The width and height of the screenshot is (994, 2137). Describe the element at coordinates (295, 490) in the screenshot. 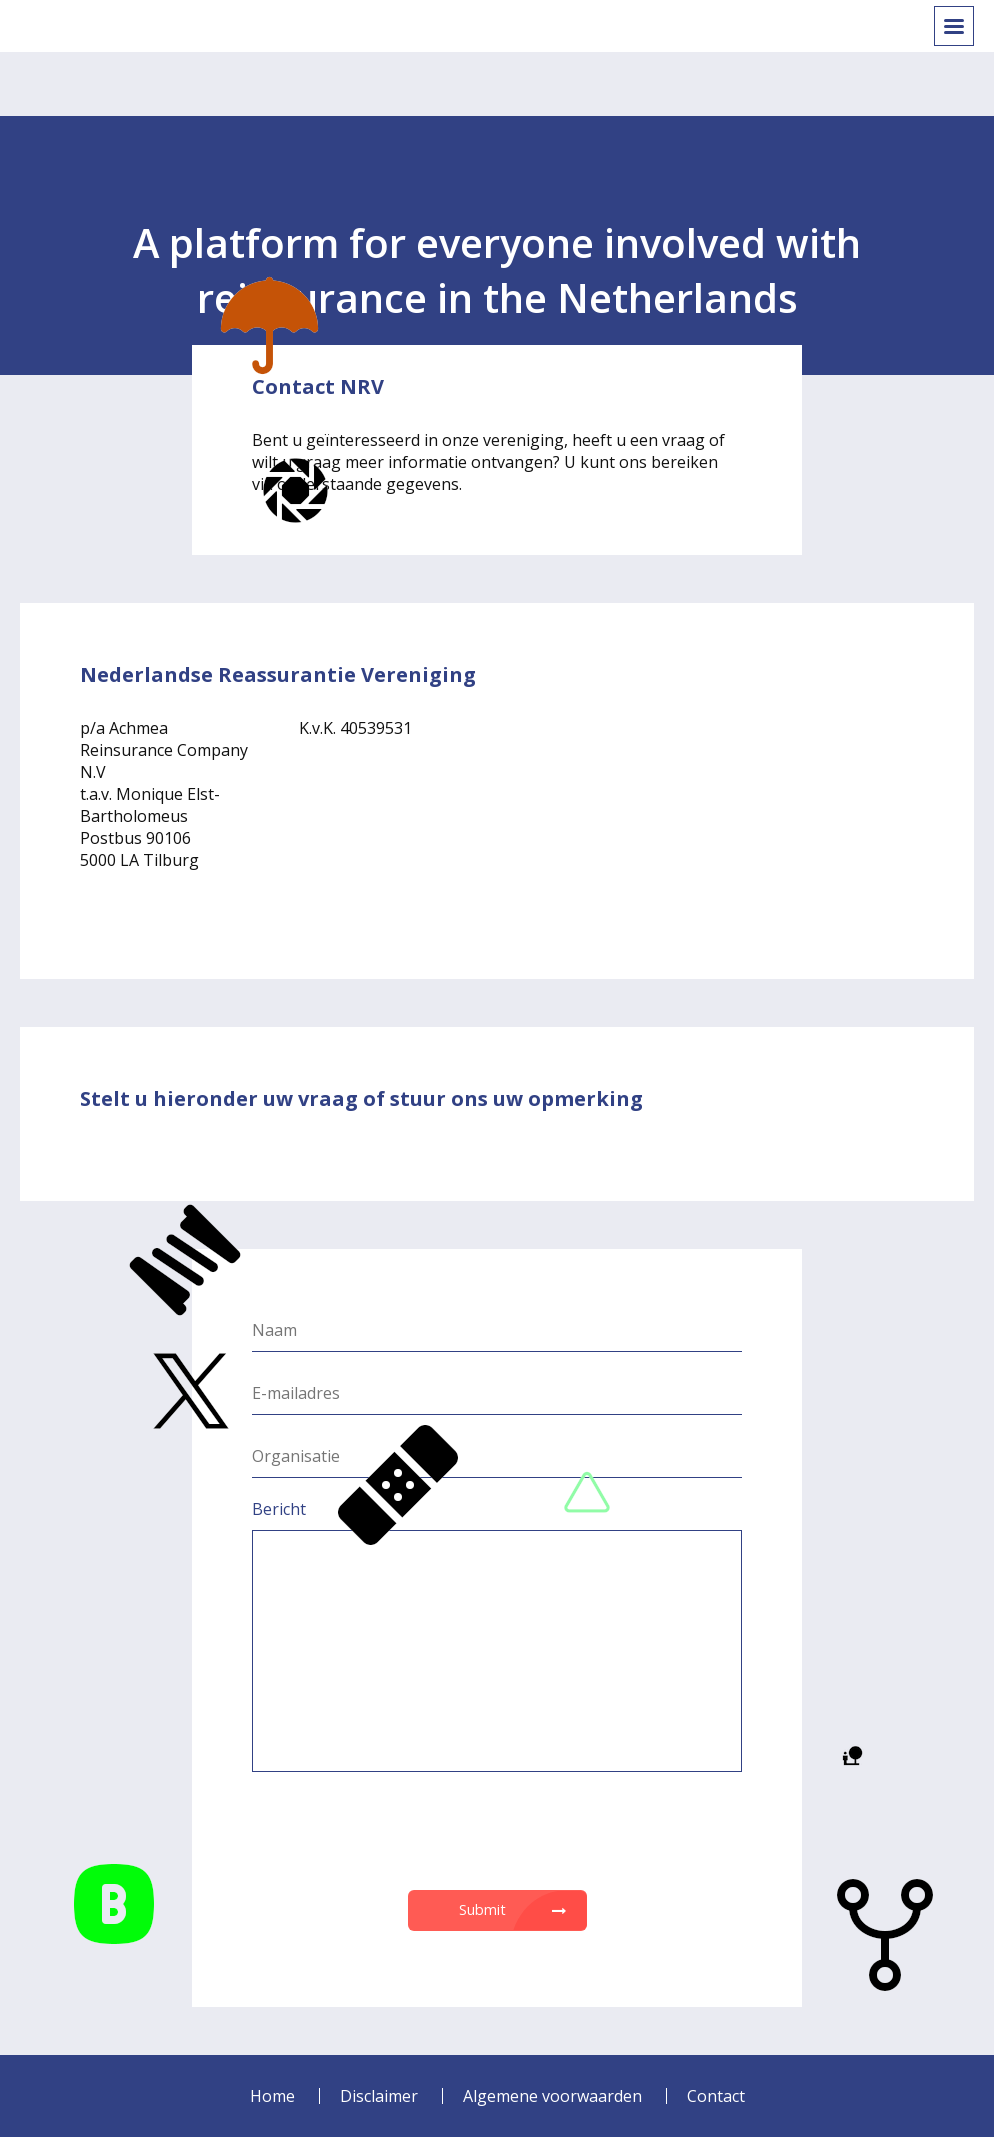

I see `adjust camera aperture settings` at that location.